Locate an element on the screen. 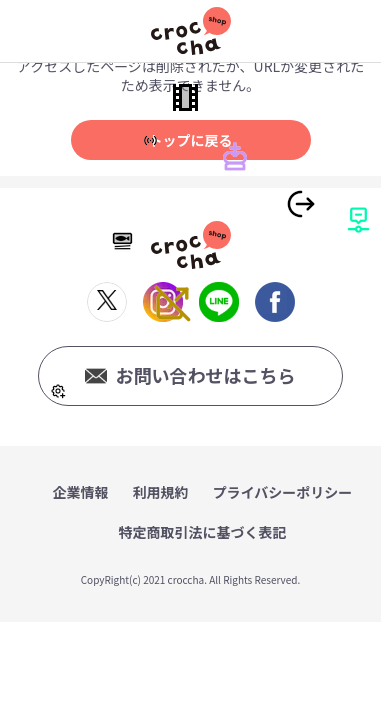 The width and height of the screenshot is (381, 720). access local movie theaters or showtimes is located at coordinates (185, 97).